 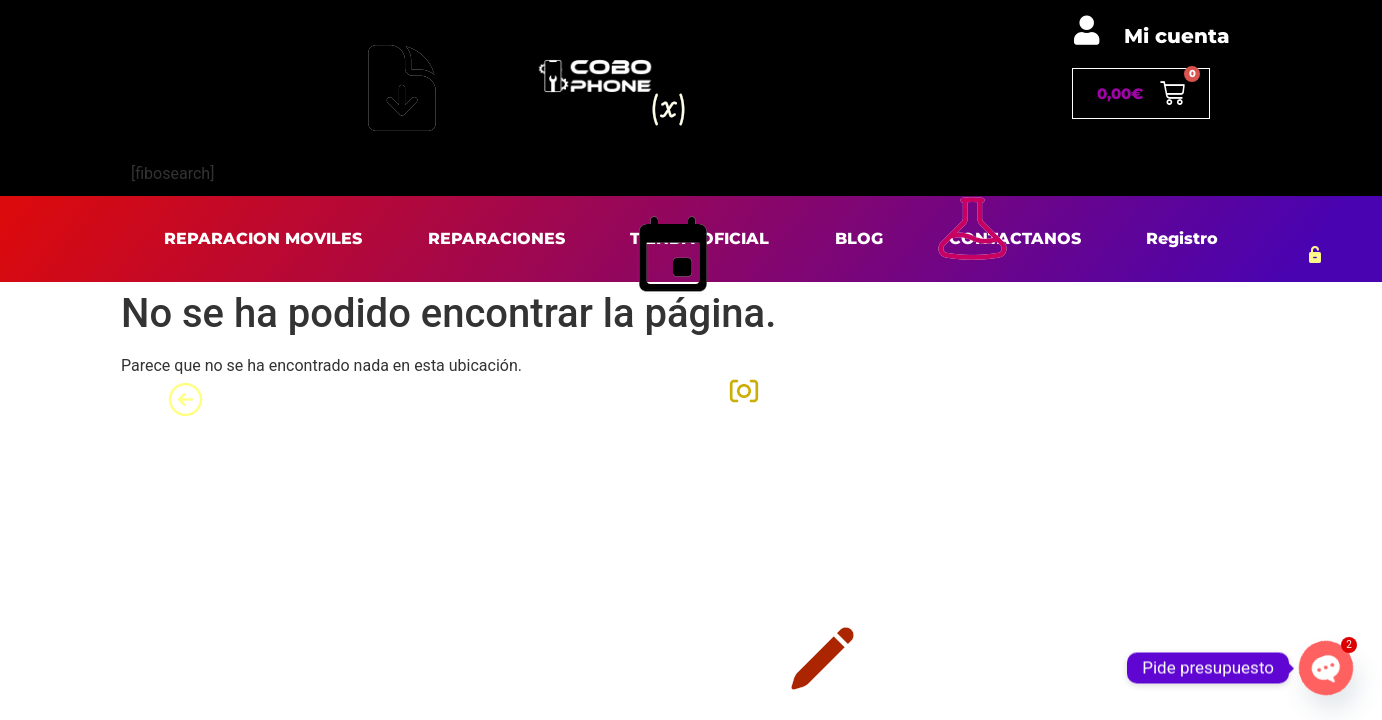 What do you see at coordinates (673, 254) in the screenshot?
I see `view calendar or scheduled events` at bounding box center [673, 254].